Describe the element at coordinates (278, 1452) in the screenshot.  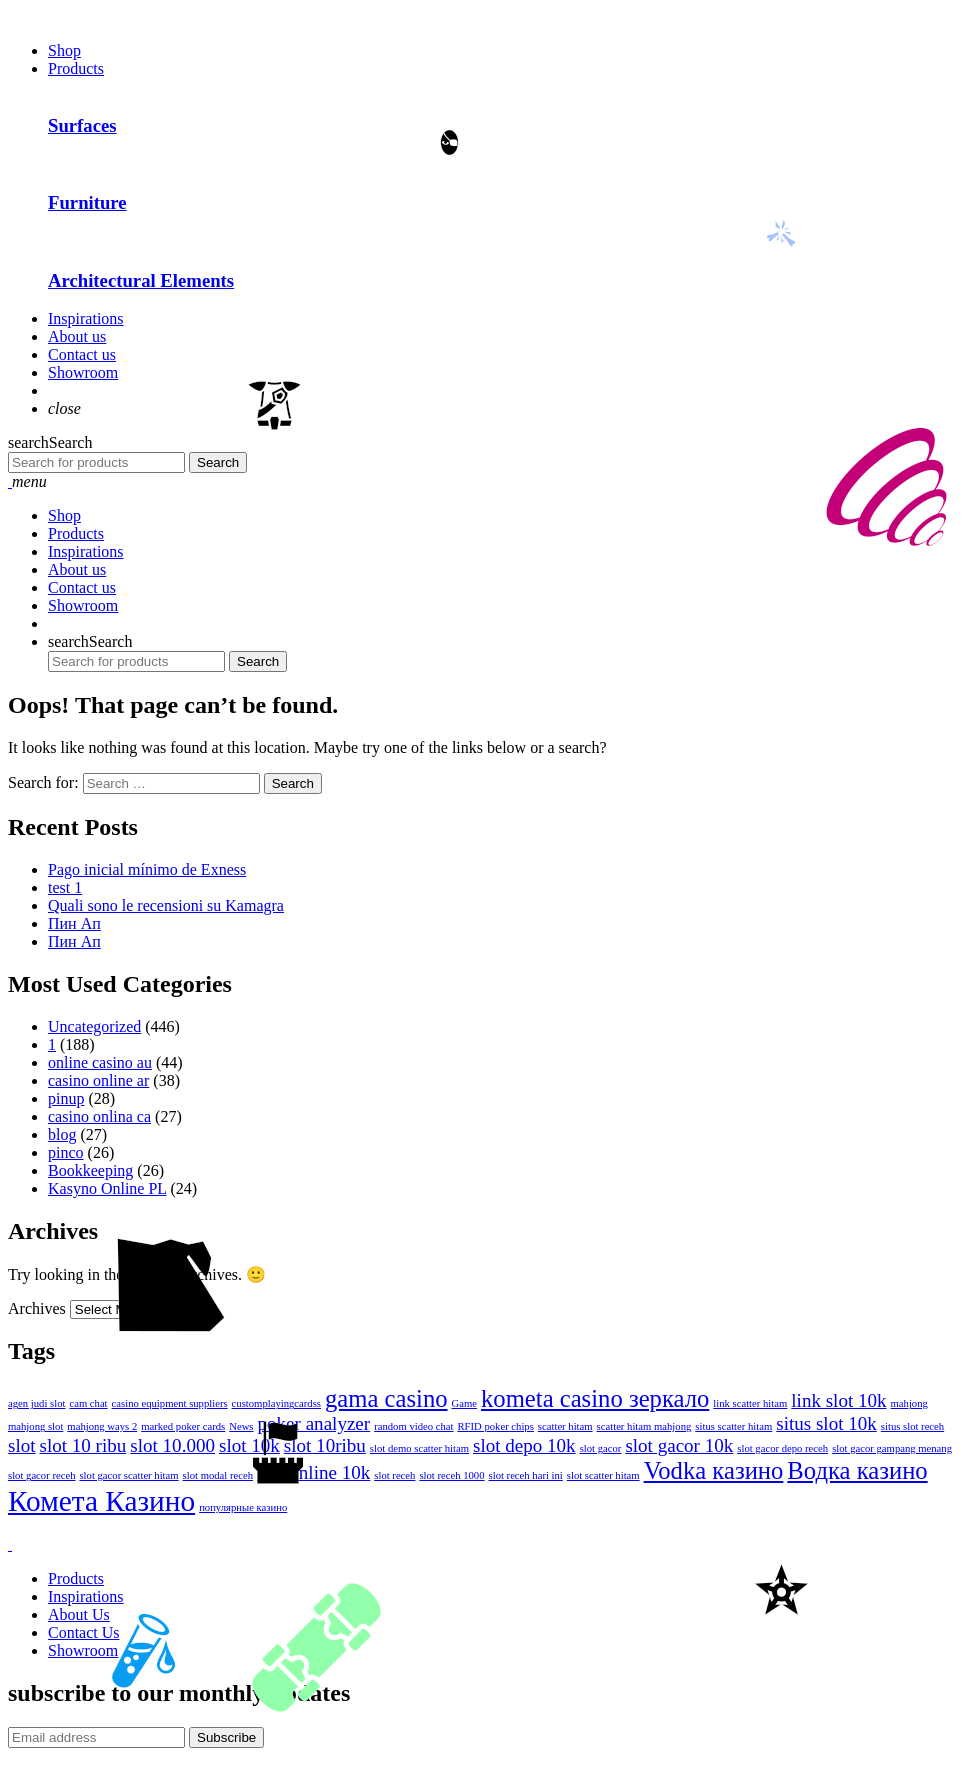
I see `capture the flag or territory marker` at that location.